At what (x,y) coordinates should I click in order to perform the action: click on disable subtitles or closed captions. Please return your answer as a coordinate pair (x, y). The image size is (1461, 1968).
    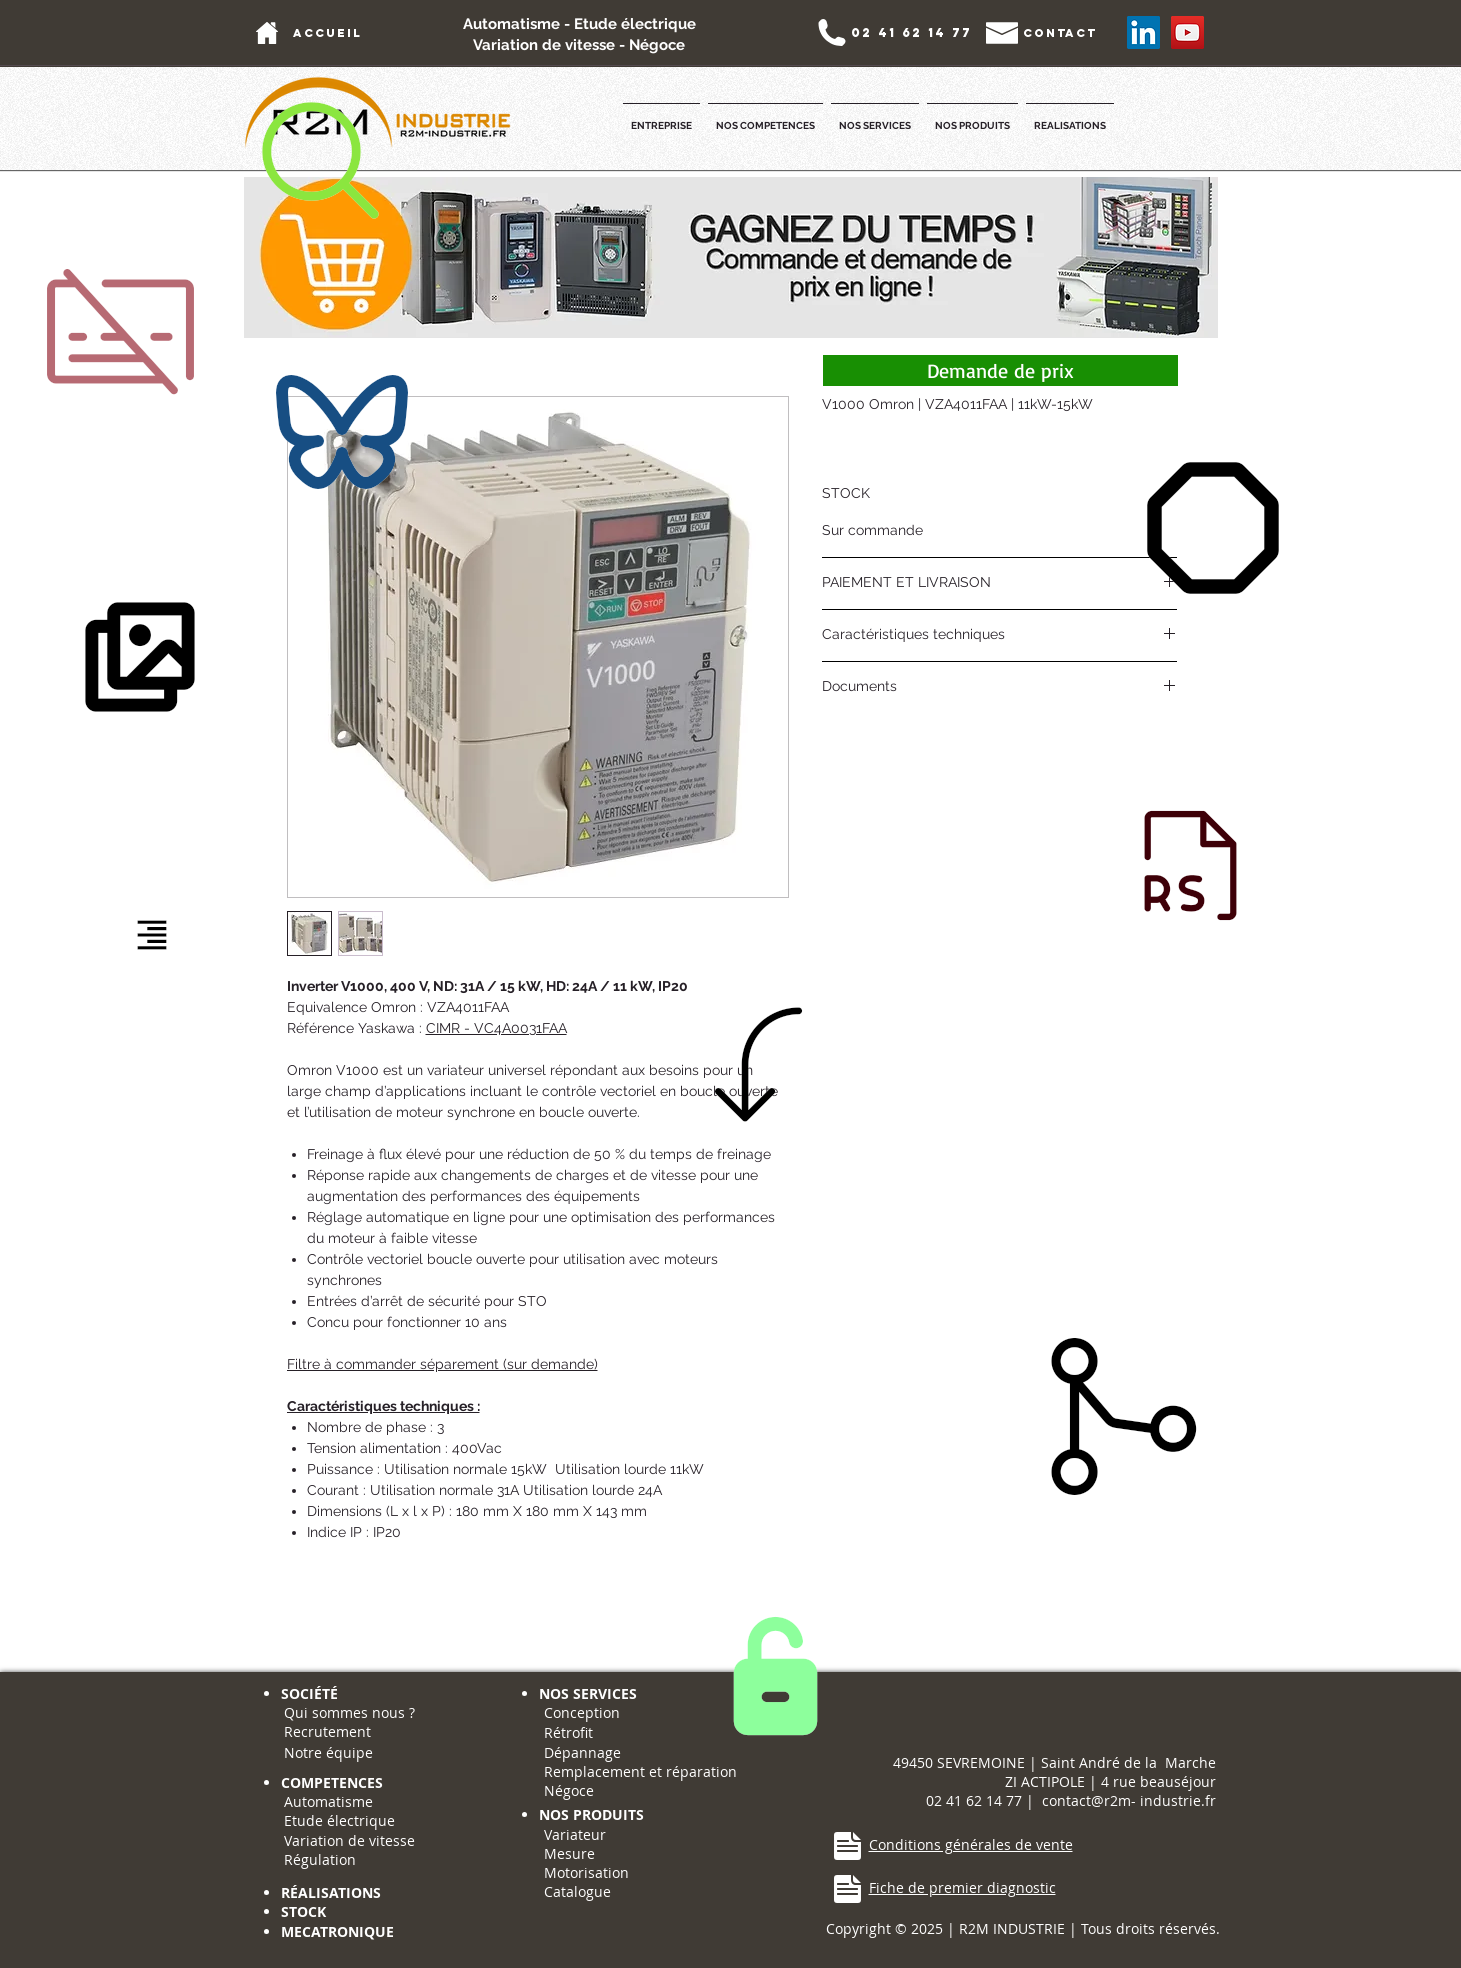
    Looking at the image, I should click on (120, 331).